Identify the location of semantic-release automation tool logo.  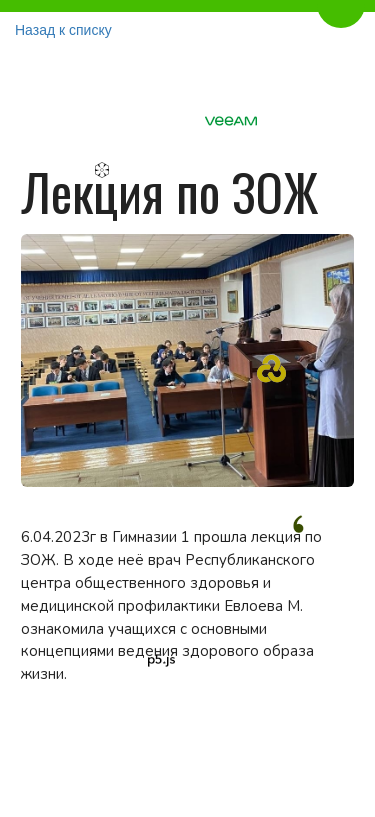
(102, 170).